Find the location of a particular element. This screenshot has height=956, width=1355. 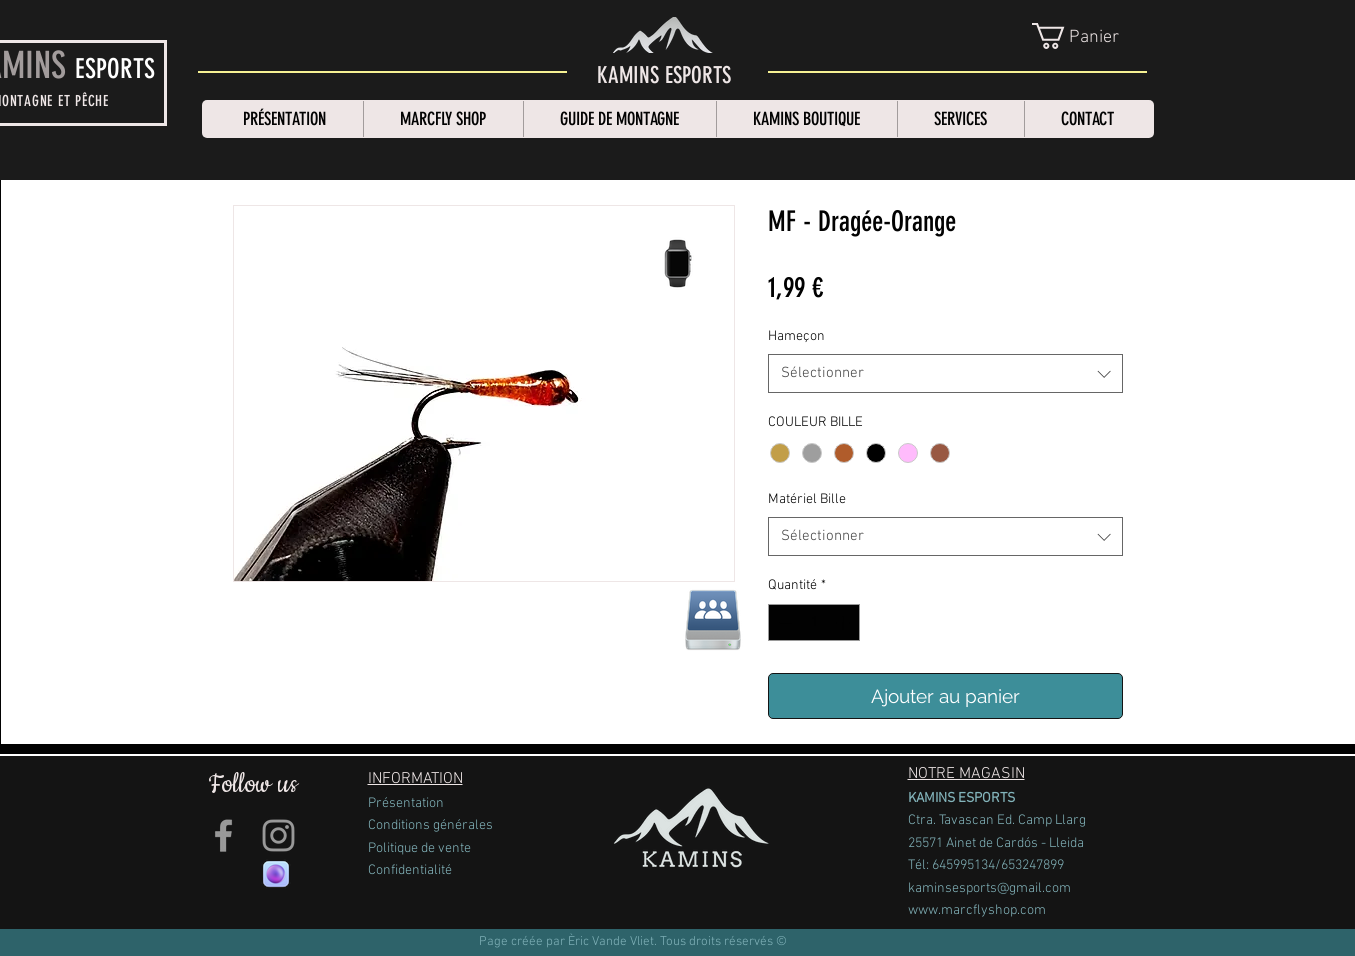

connect to a shared file server is located at coordinates (713, 621).